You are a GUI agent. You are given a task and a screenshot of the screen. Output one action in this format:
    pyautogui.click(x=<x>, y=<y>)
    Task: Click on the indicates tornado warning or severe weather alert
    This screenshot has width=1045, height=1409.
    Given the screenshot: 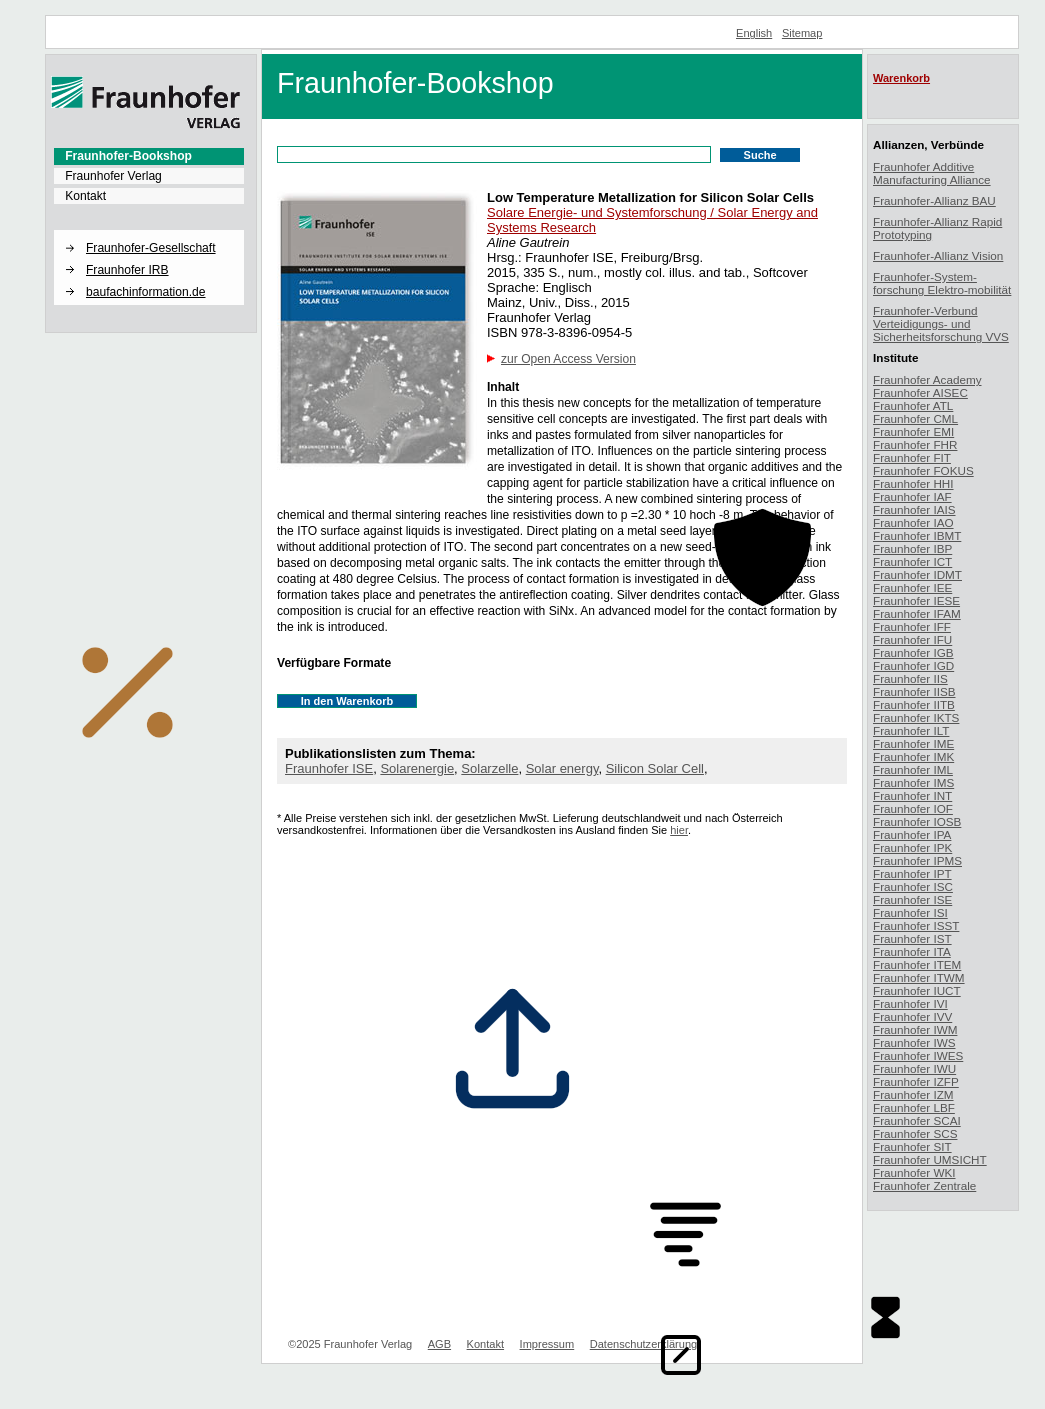 What is the action you would take?
    pyautogui.click(x=685, y=1234)
    